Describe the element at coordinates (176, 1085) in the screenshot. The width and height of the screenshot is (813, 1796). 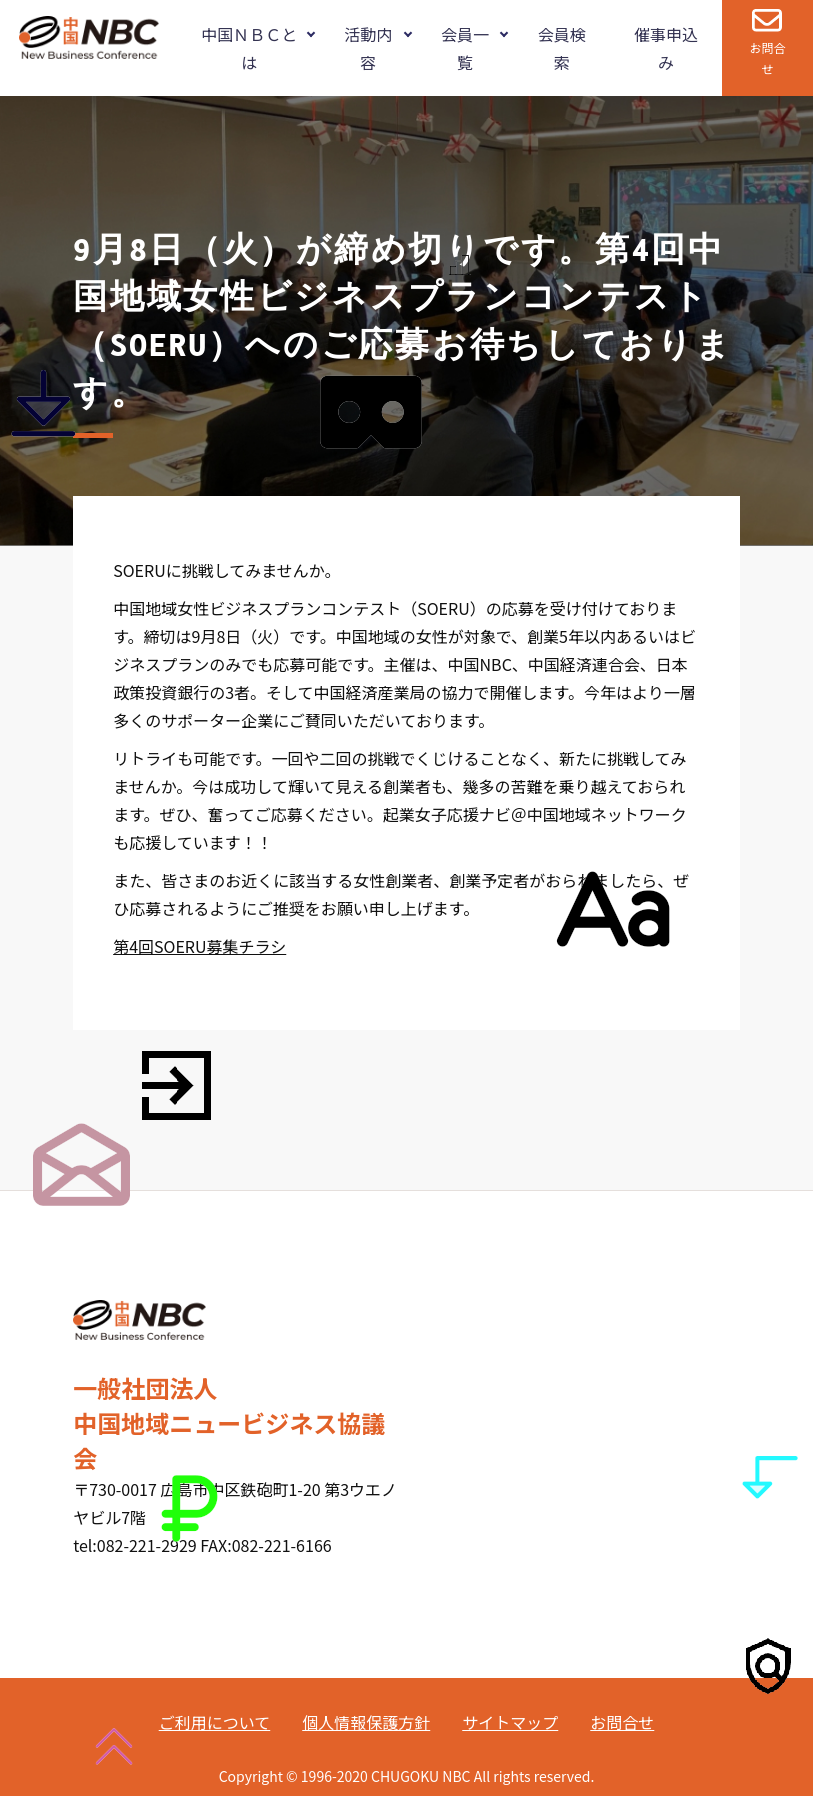
I see `log out of the current account` at that location.